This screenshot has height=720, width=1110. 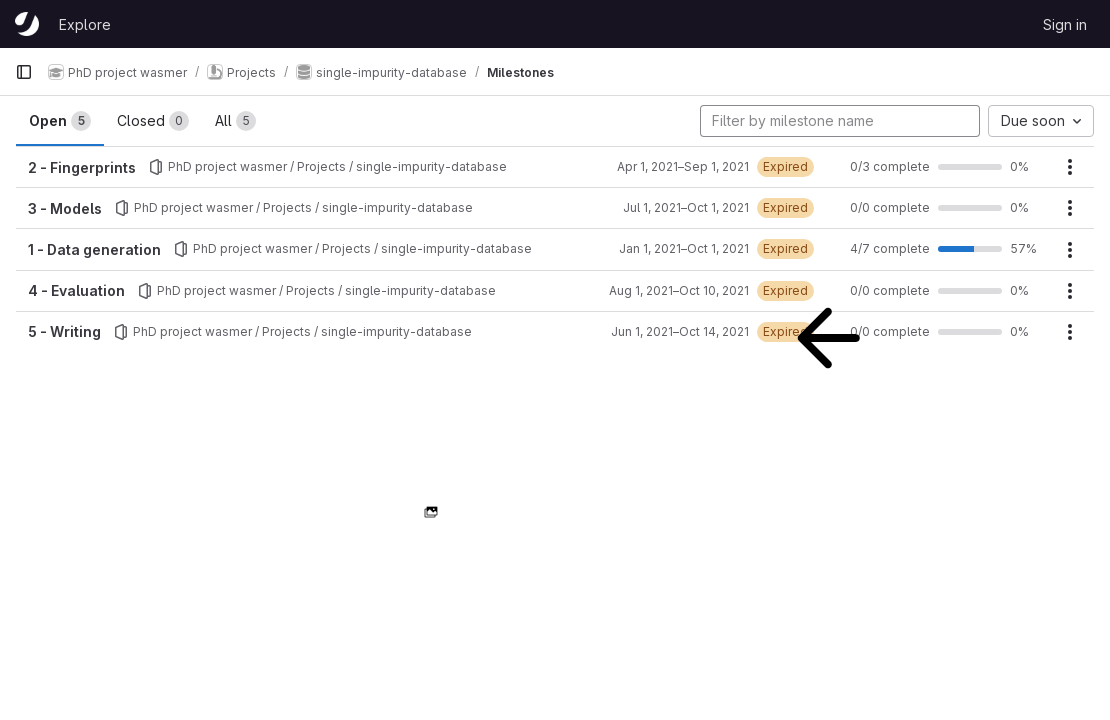 What do you see at coordinates (431, 512) in the screenshot?
I see `view photo gallery or image library` at bounding box center [431, 512].